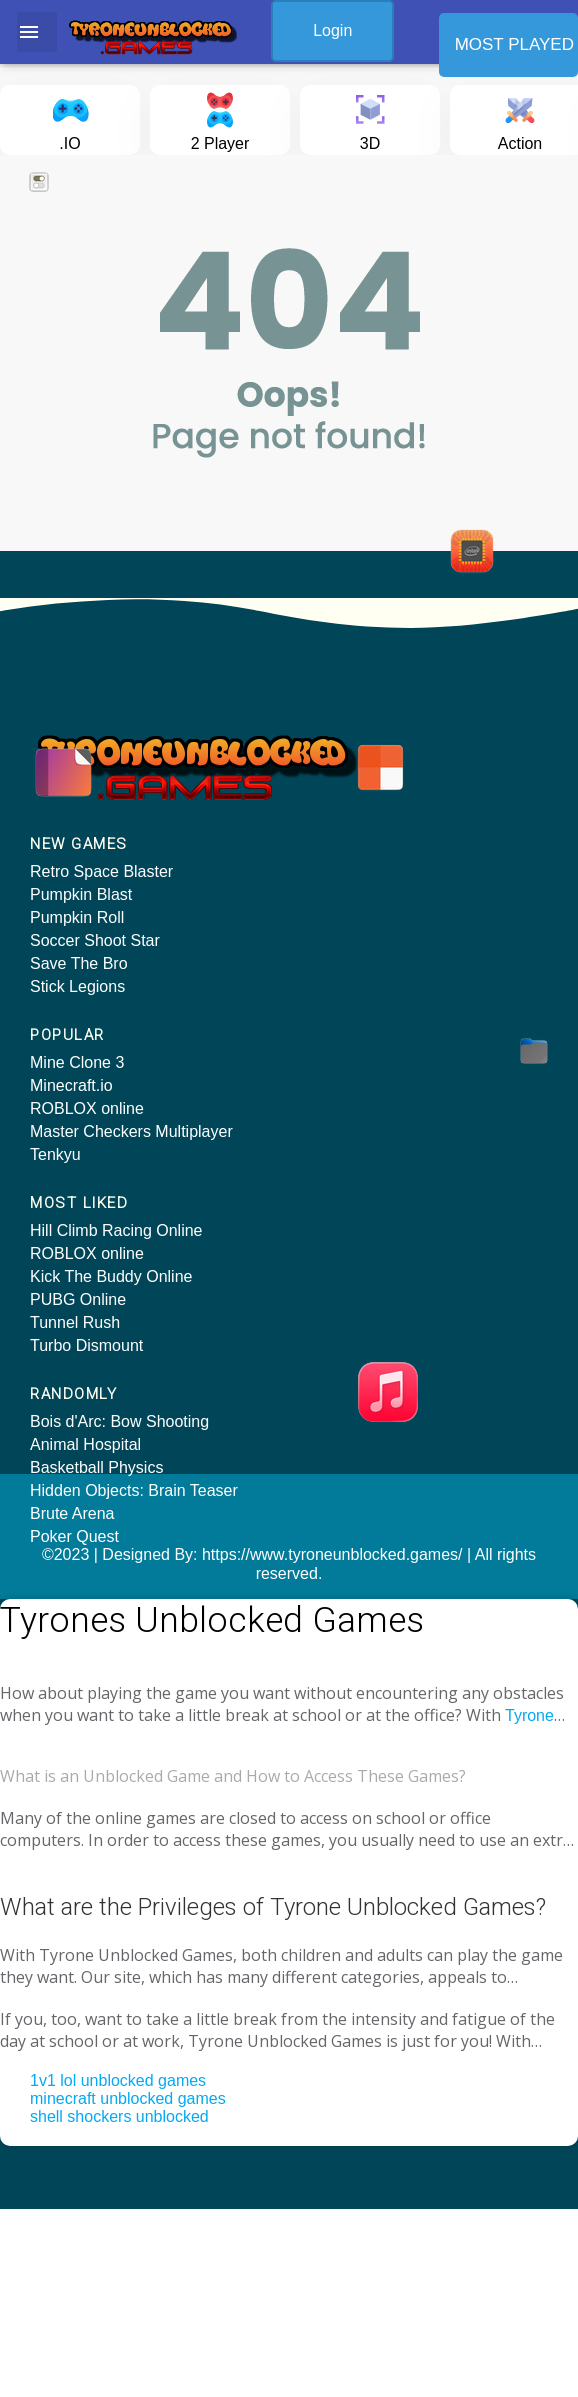 Image resolution: width=578 pixels, height=2397 pixels. Describe the element at coordinates (380, 767) in the screenshot. I see `switch to the bottom-right workspace` at that location.